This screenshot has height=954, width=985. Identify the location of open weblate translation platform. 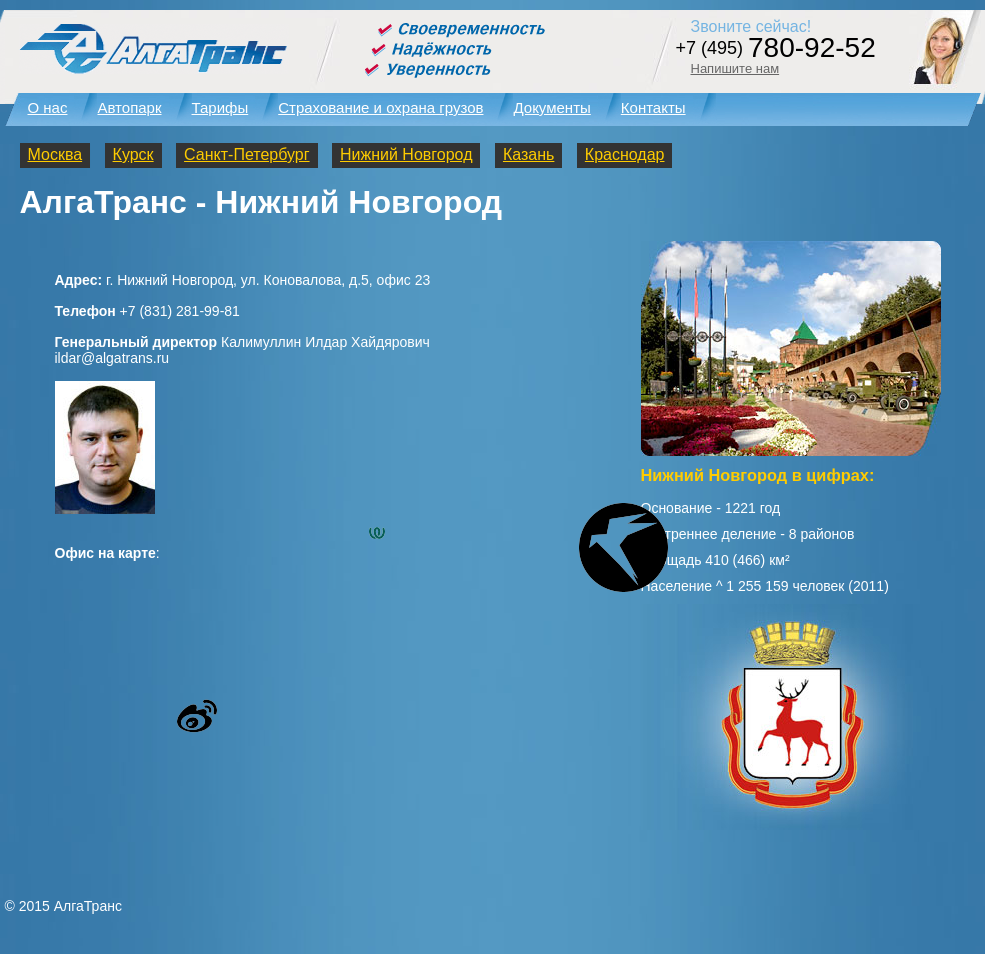
(377, 533).